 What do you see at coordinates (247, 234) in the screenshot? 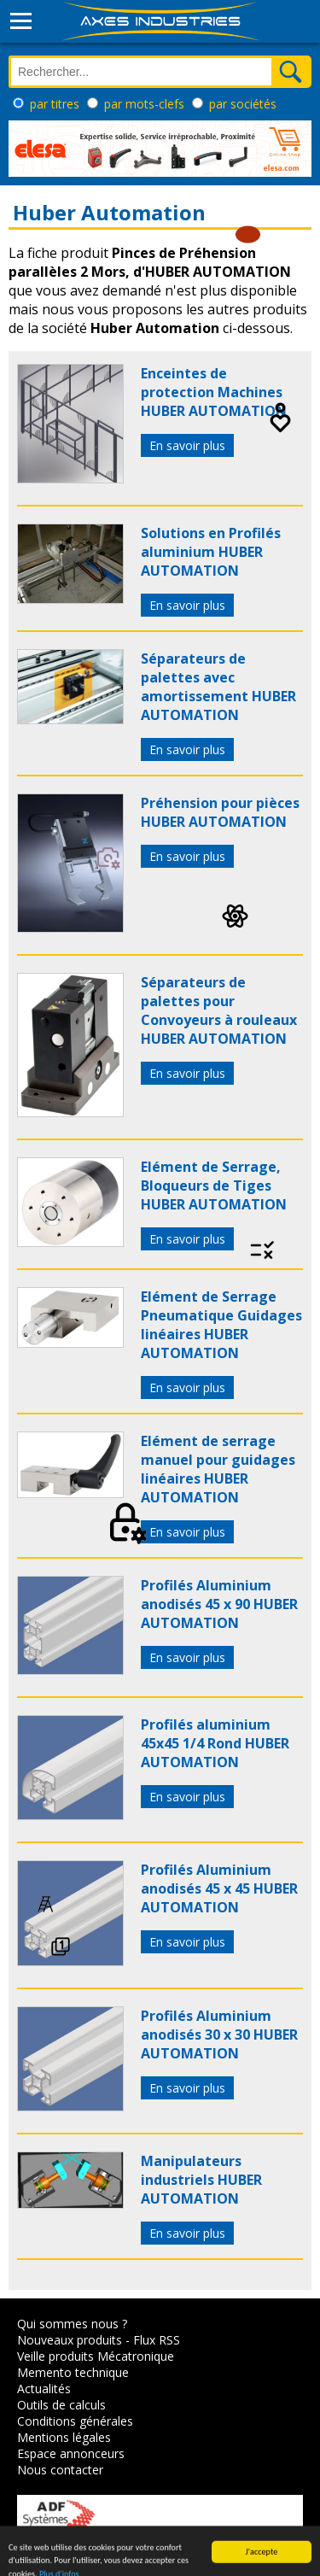
I see `a filled oval shape indicator` at bounding box center [247, 234].